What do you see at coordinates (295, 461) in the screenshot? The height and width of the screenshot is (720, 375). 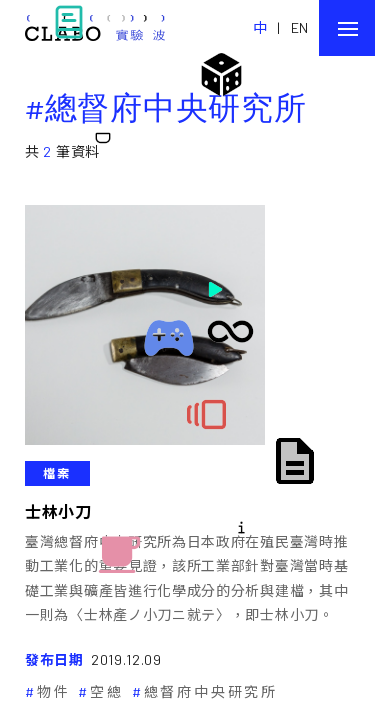 I see `view document details` at bounding box center [295, 461].